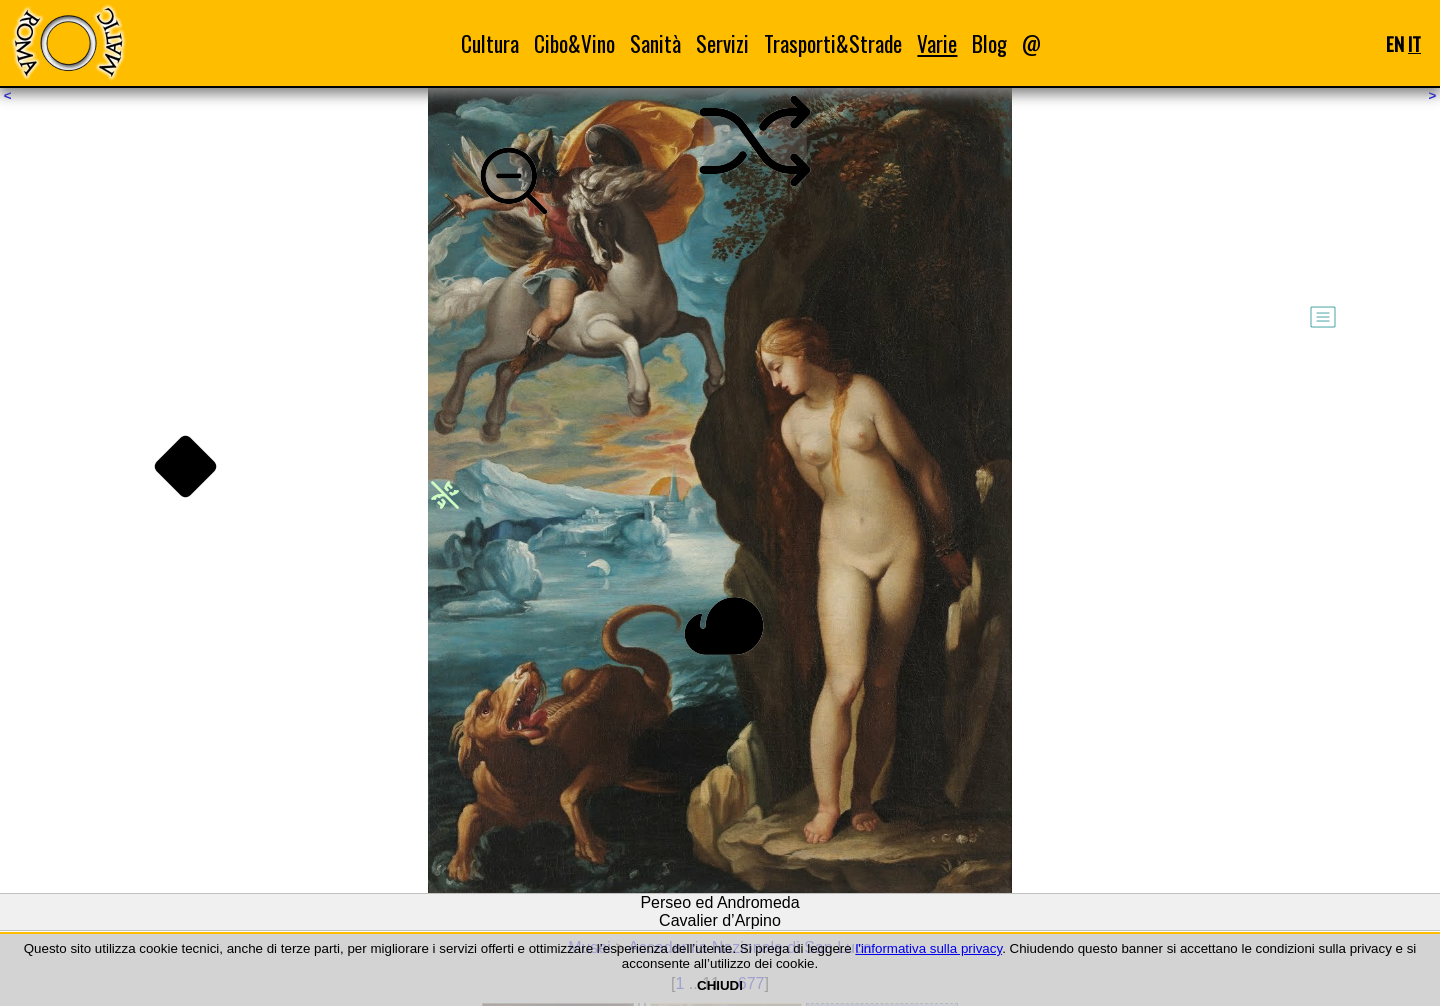 The height and width of the screenshot is (1006, 1440). Describe the element at coordinates (185, 466) in the screenshot. I see `indicates premium or pro membership status` at that location.